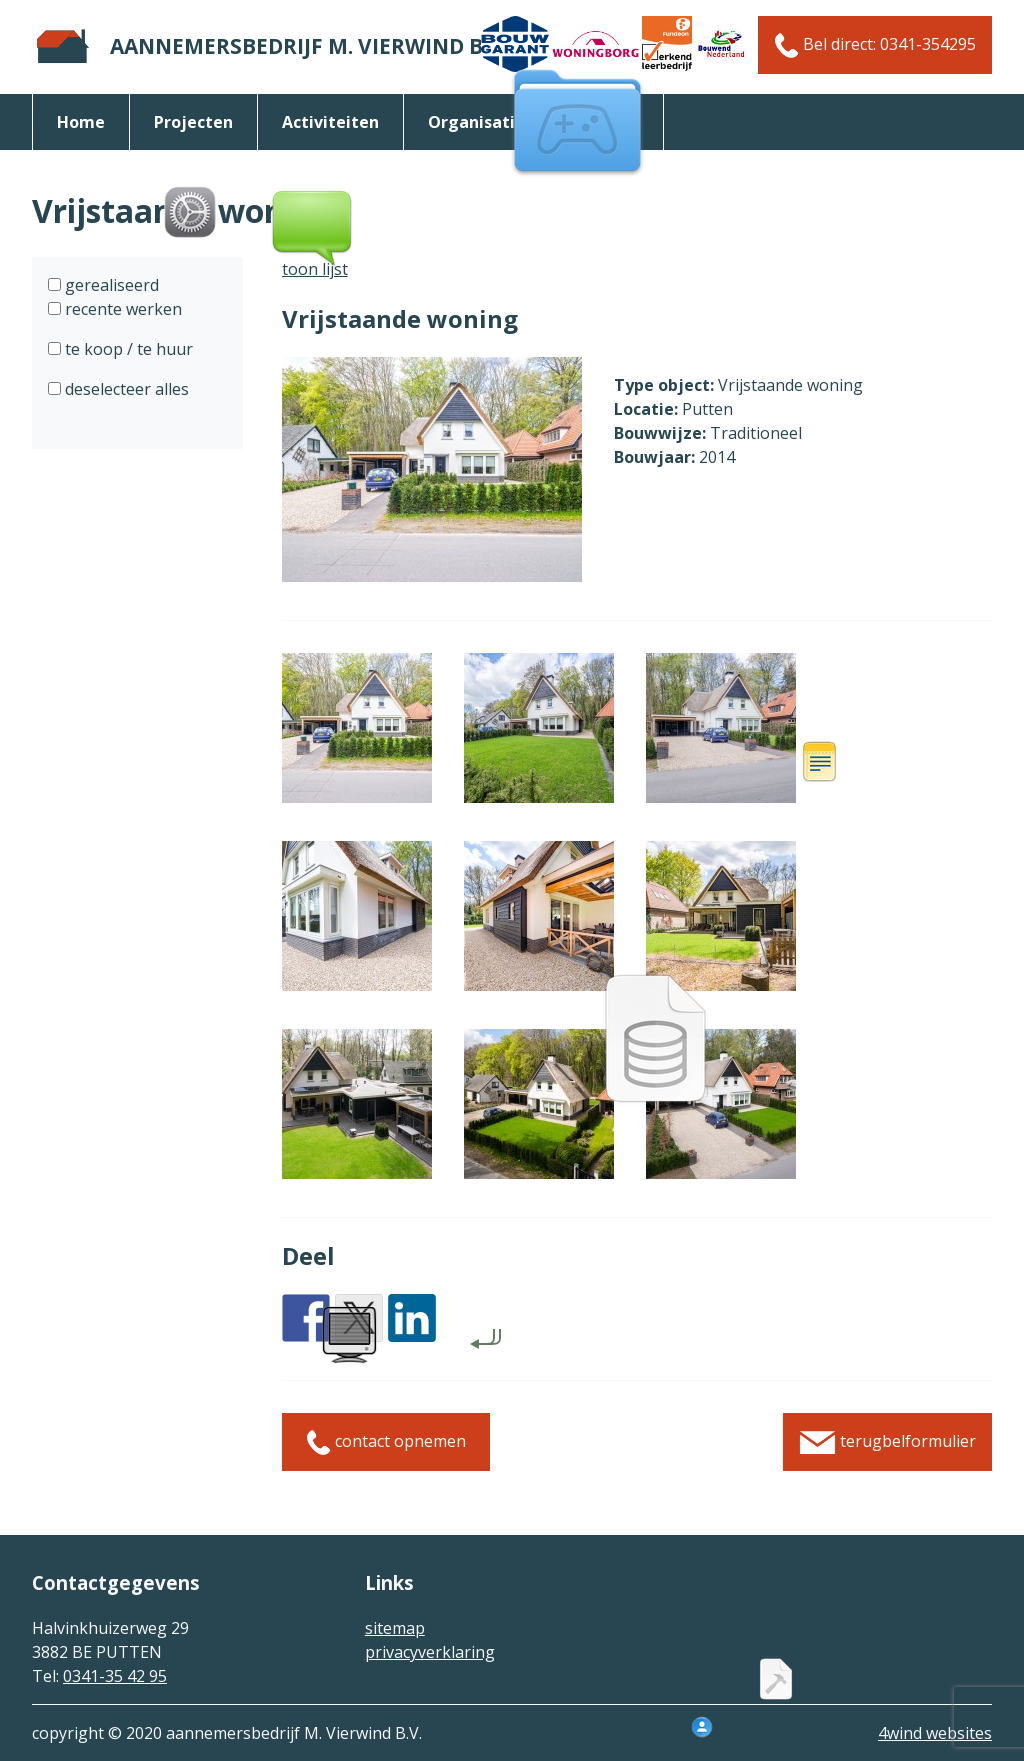 The height and width of the screenshot is (1761, 1024). I want to click on indicates user is online and available, so click(312, 227).